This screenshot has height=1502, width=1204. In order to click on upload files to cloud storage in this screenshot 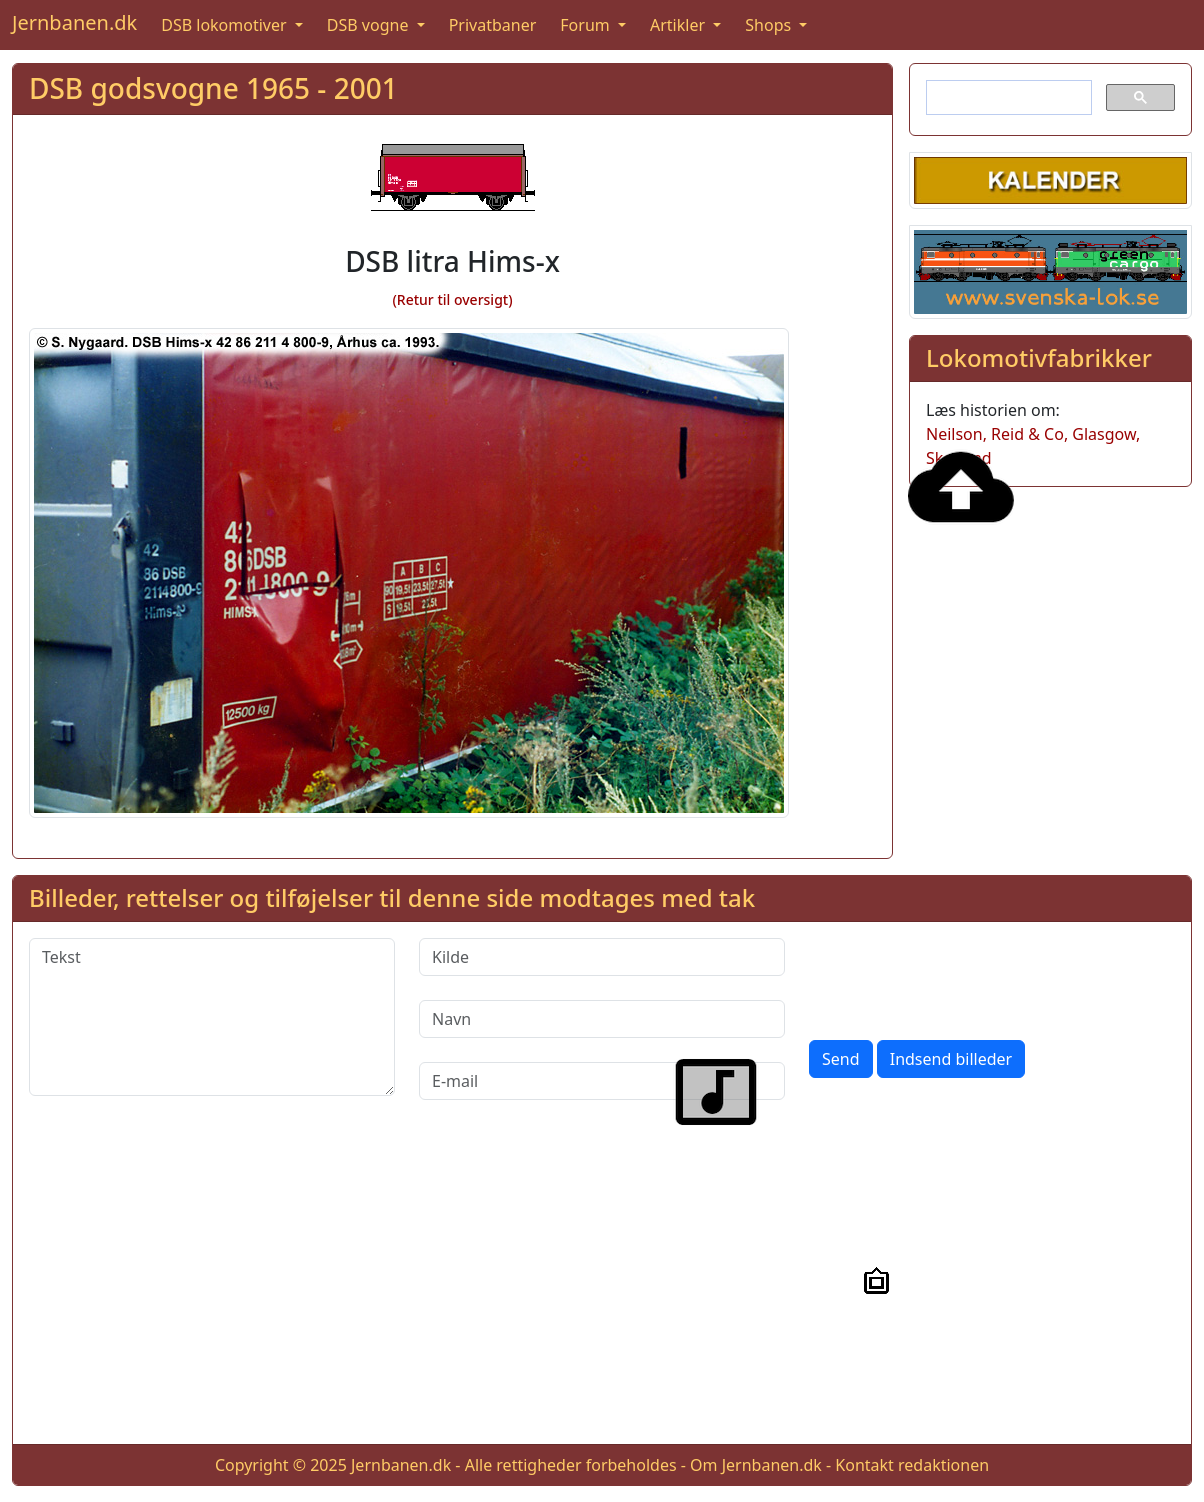, I will do `click(961, 487)`.